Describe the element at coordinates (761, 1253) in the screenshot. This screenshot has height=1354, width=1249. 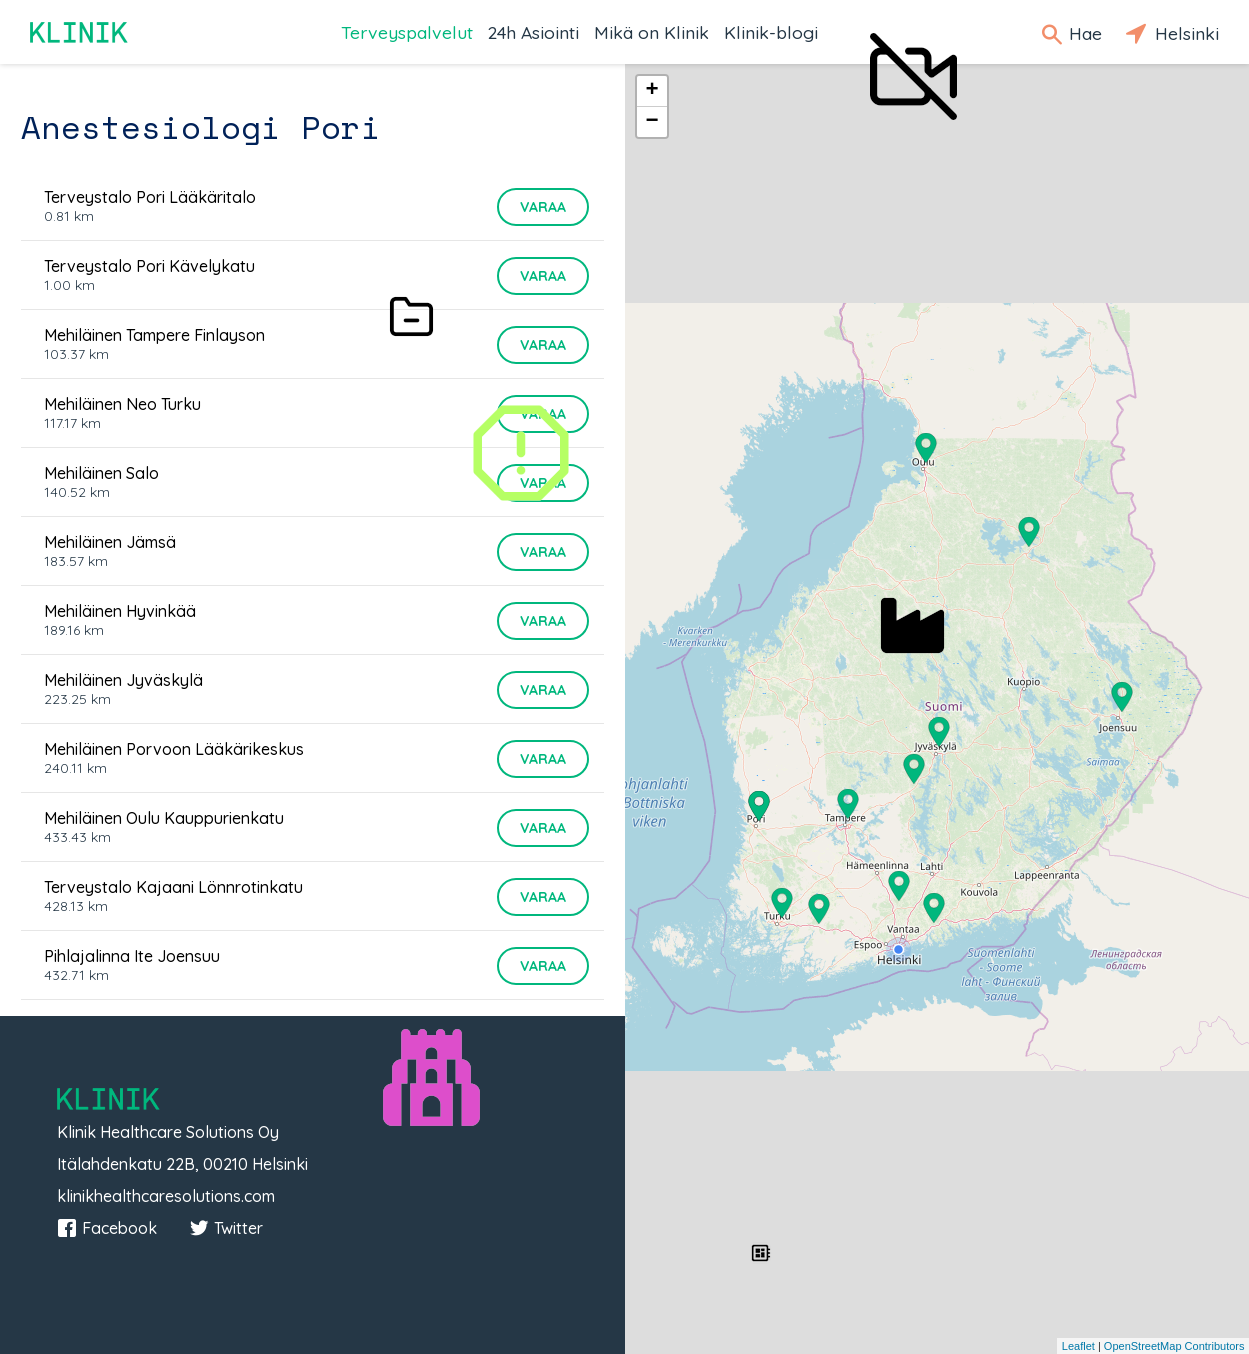
I see `access developer or hardware settings` at that location.